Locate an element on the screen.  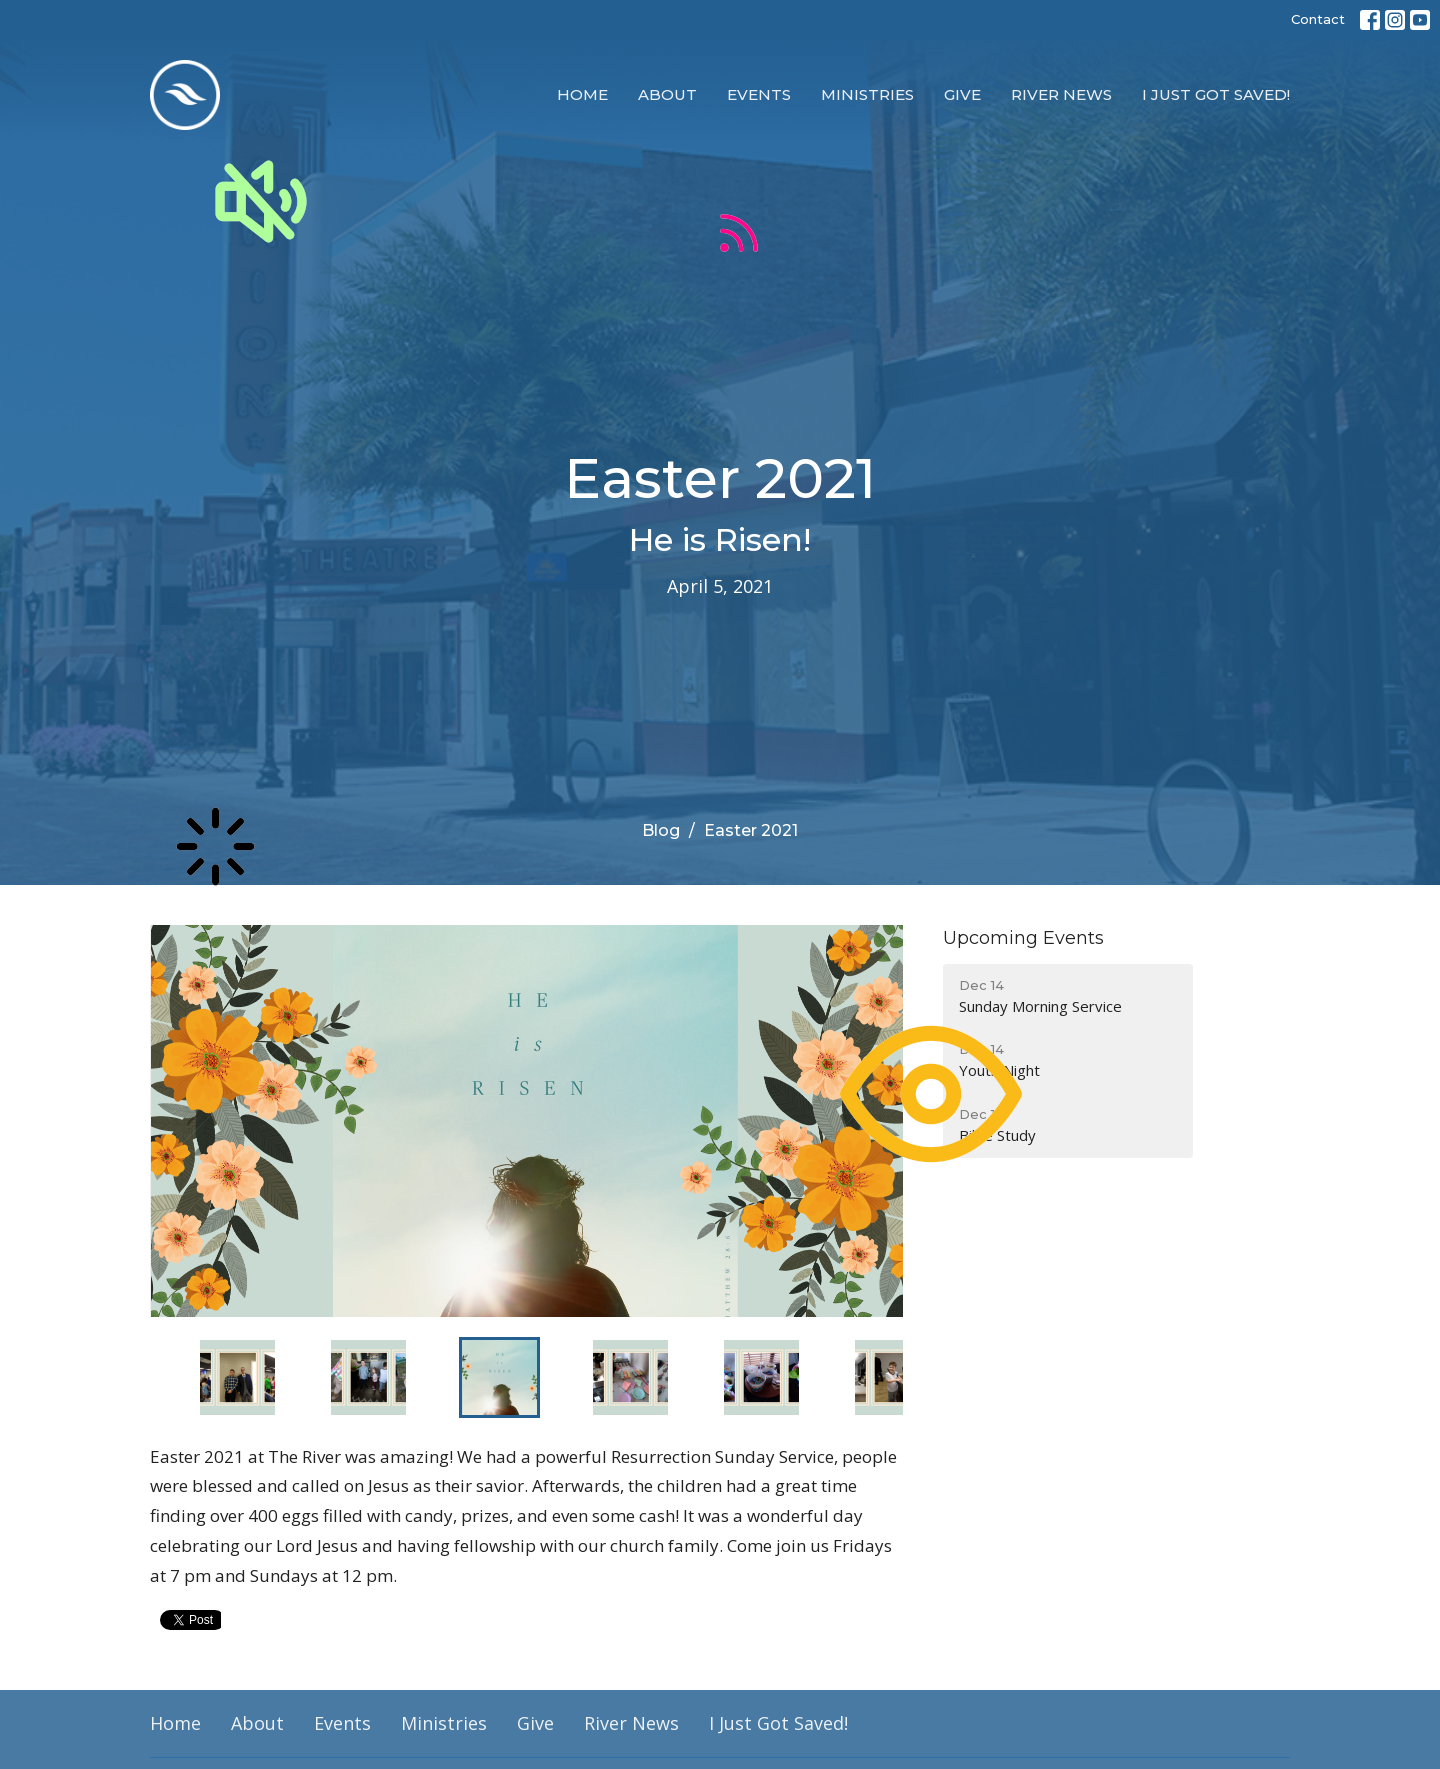
view or preview content is located at coordinates (931, 1094).